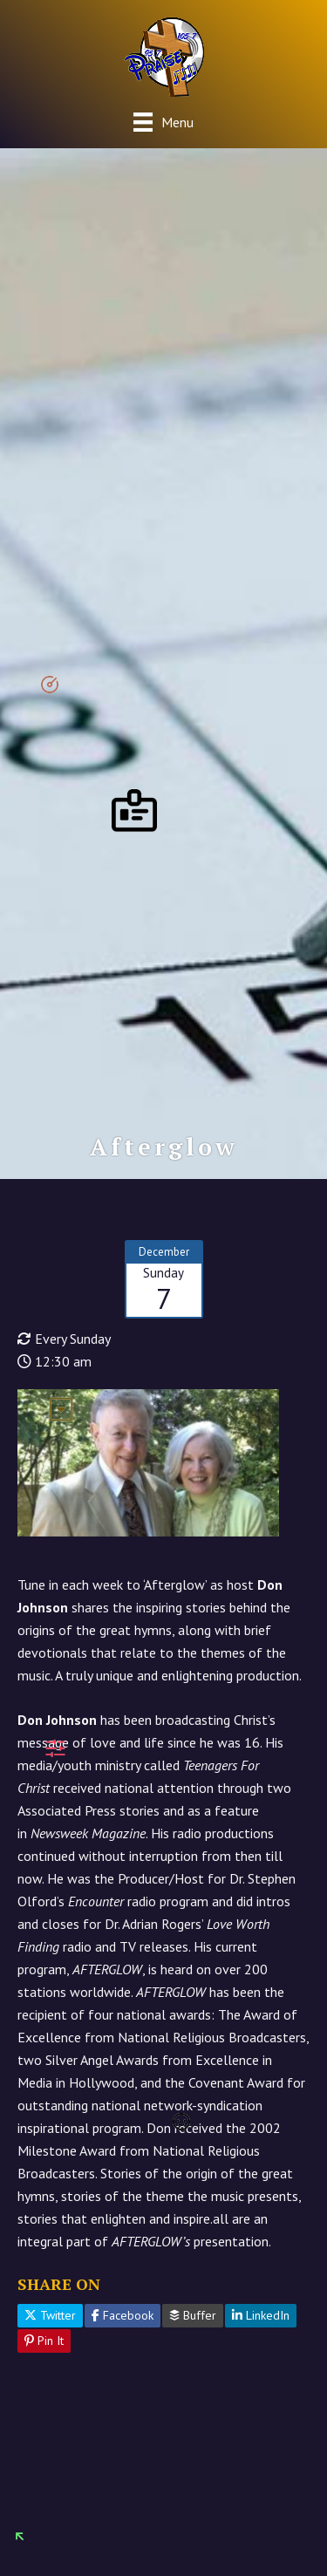  Describe the element at coordinates (61, 1409) in the screenshot. I see `open a dropdown menu to select an option` at that location.